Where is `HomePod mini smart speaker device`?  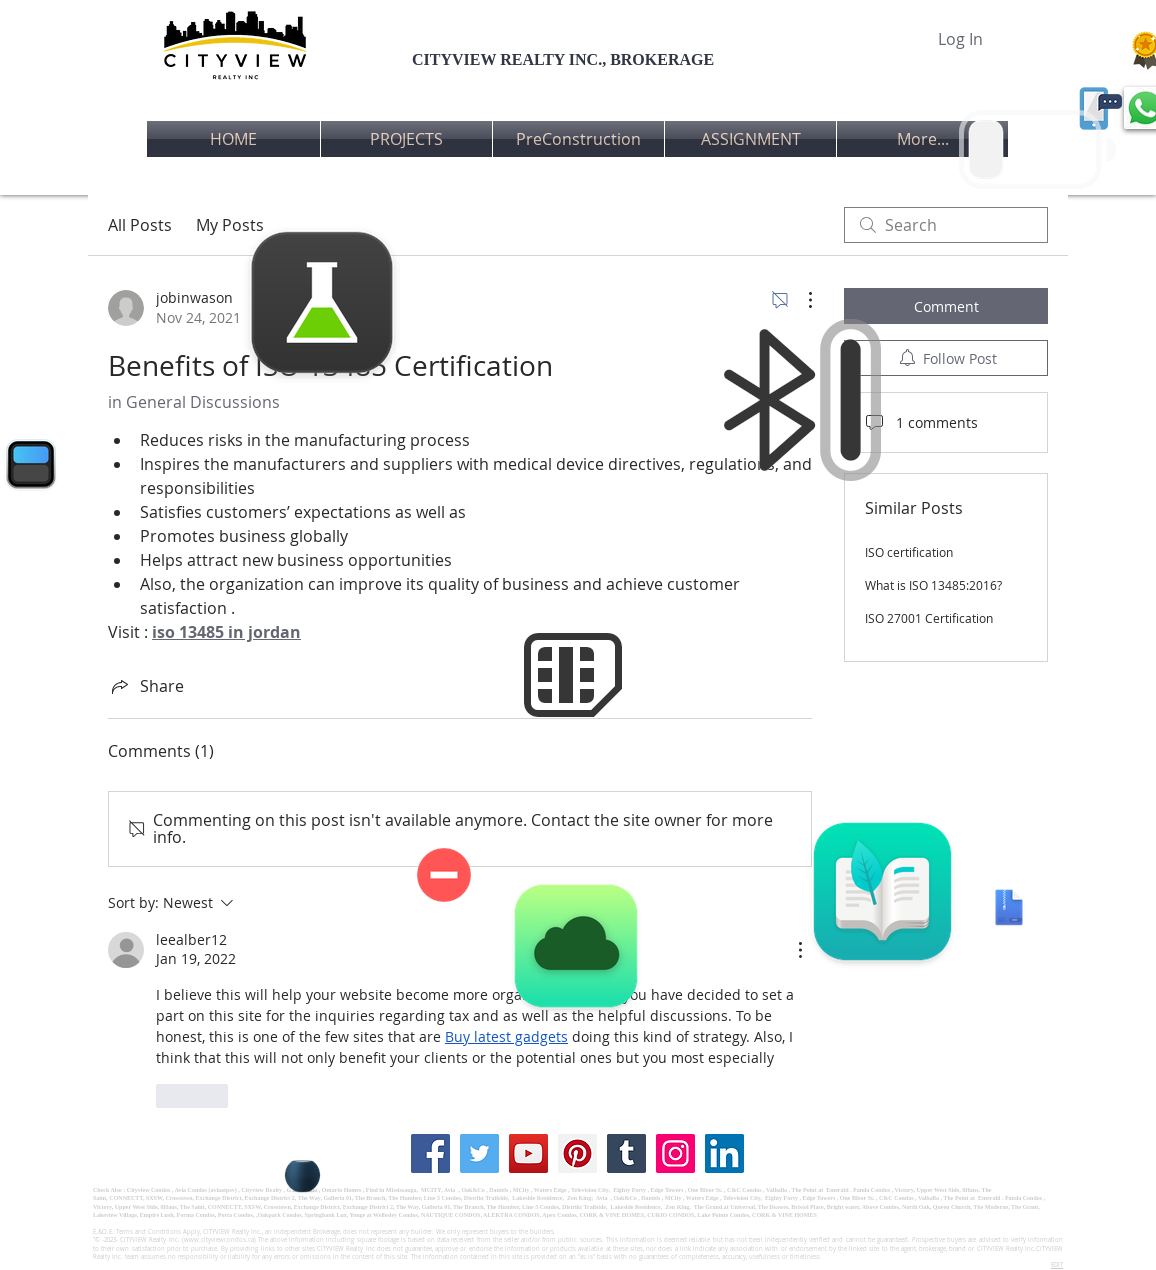 HomePod mini smart speaker device is located at coordinates (302, 1179).